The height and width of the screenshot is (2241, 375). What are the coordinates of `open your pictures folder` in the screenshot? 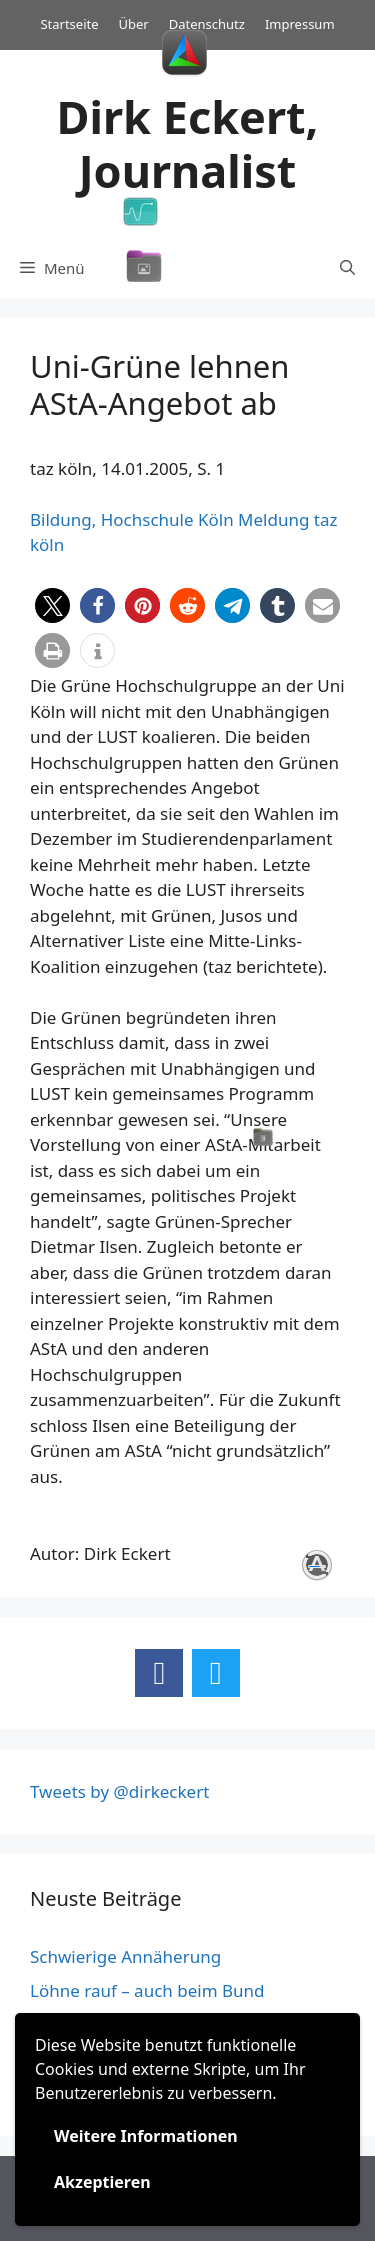 It's located at (144, 266).